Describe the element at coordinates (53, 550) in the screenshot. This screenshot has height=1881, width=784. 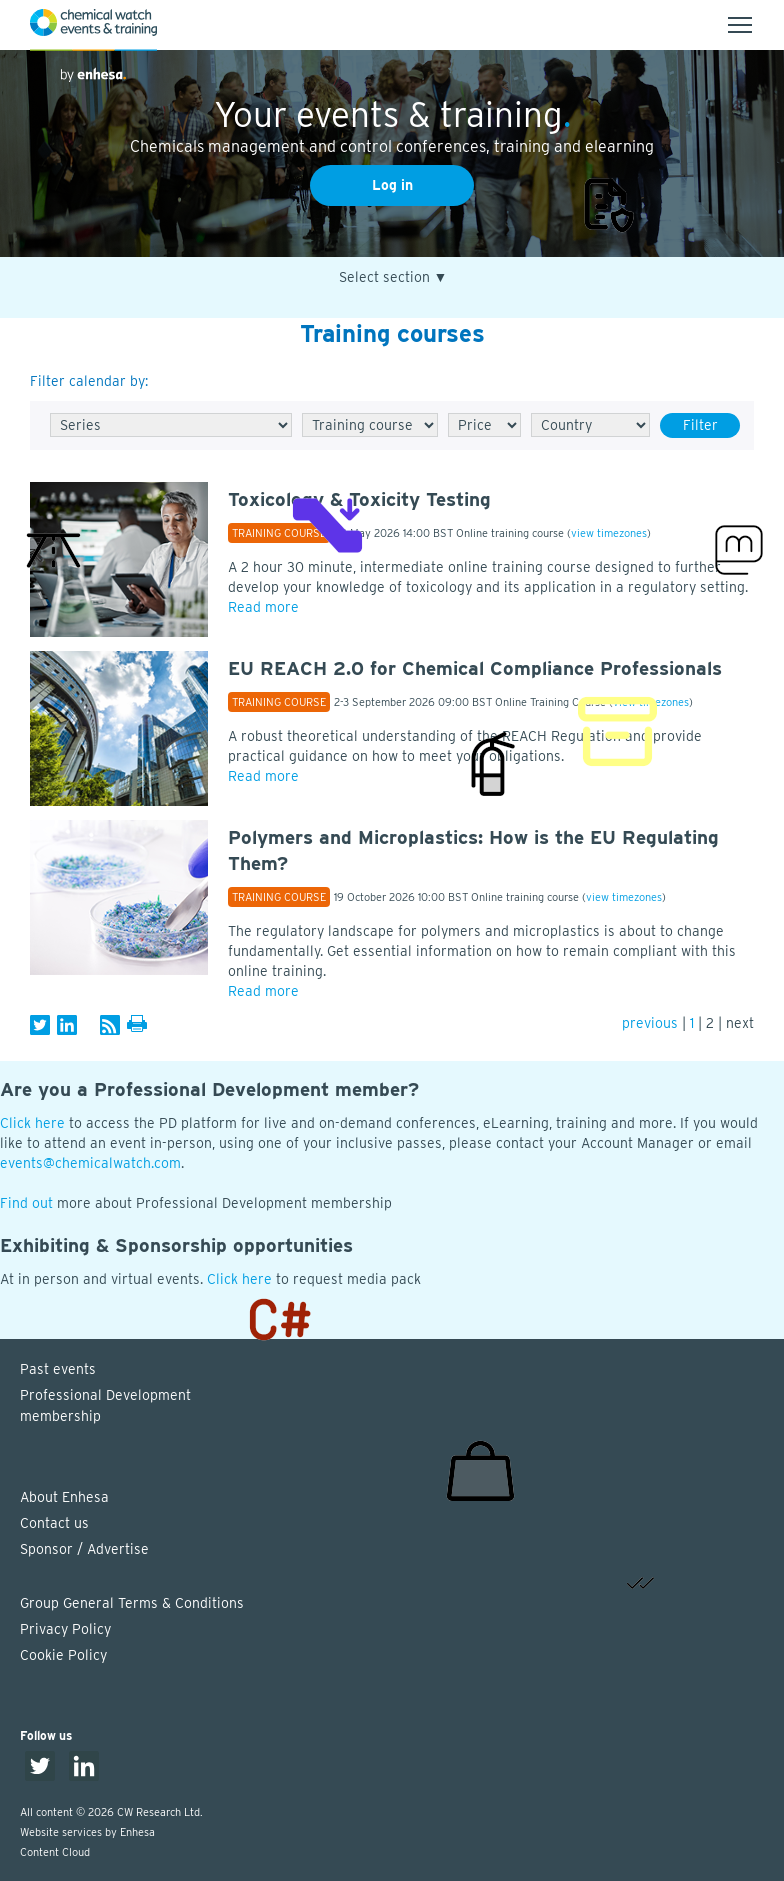
I see `view driving directions or navigation` at that location.